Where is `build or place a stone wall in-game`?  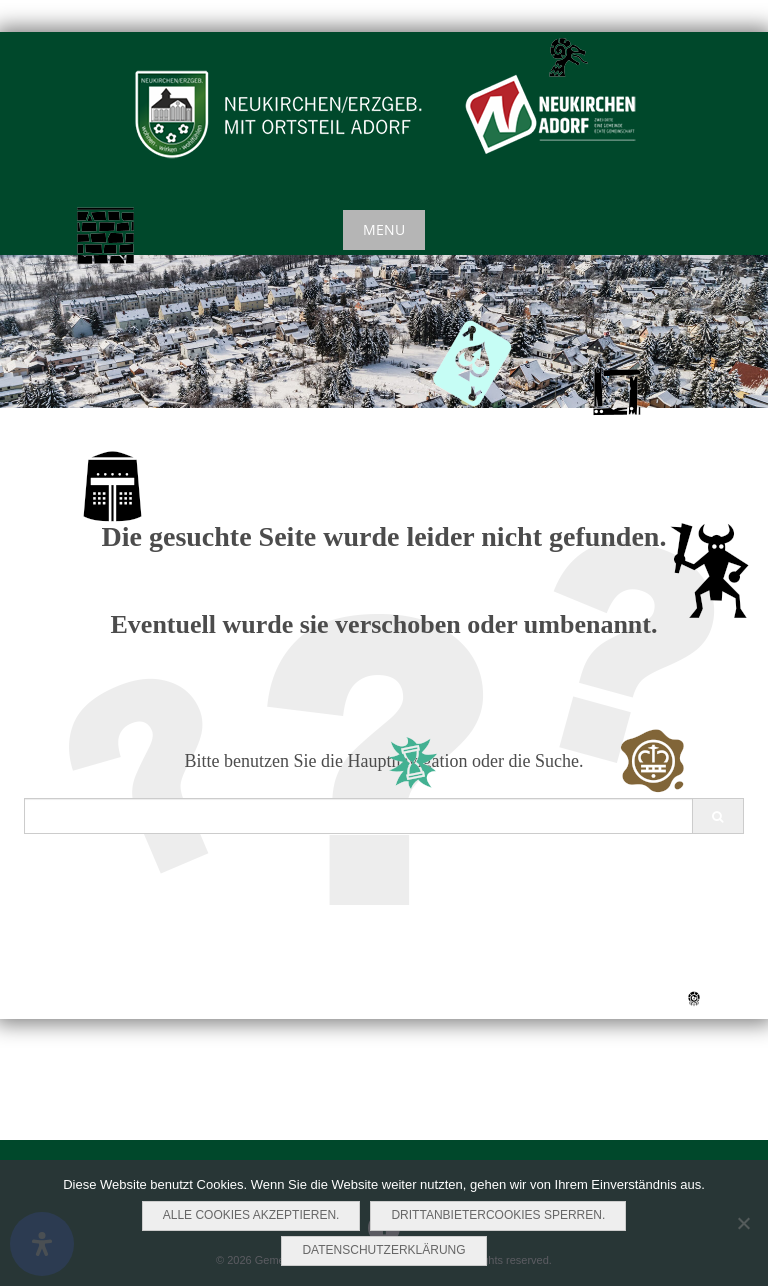 build or place a stone wall in-game is located at coordinates (105, 235).